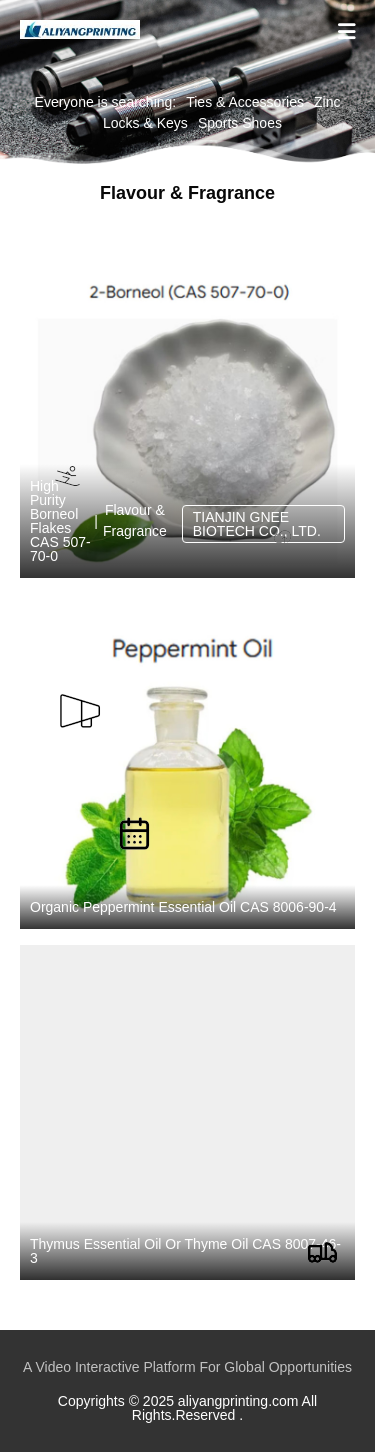 This screenshot has height=1452, width=375. I want to click on make an announcement, so click(78, 712).